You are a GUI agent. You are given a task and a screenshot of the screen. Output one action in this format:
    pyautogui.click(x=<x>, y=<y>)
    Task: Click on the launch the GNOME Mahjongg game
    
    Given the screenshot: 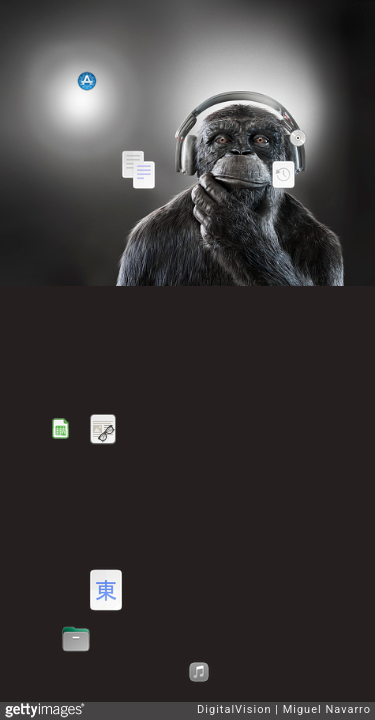 What is the action you would take?
    pyautogui.click(x=106, y=590)
    